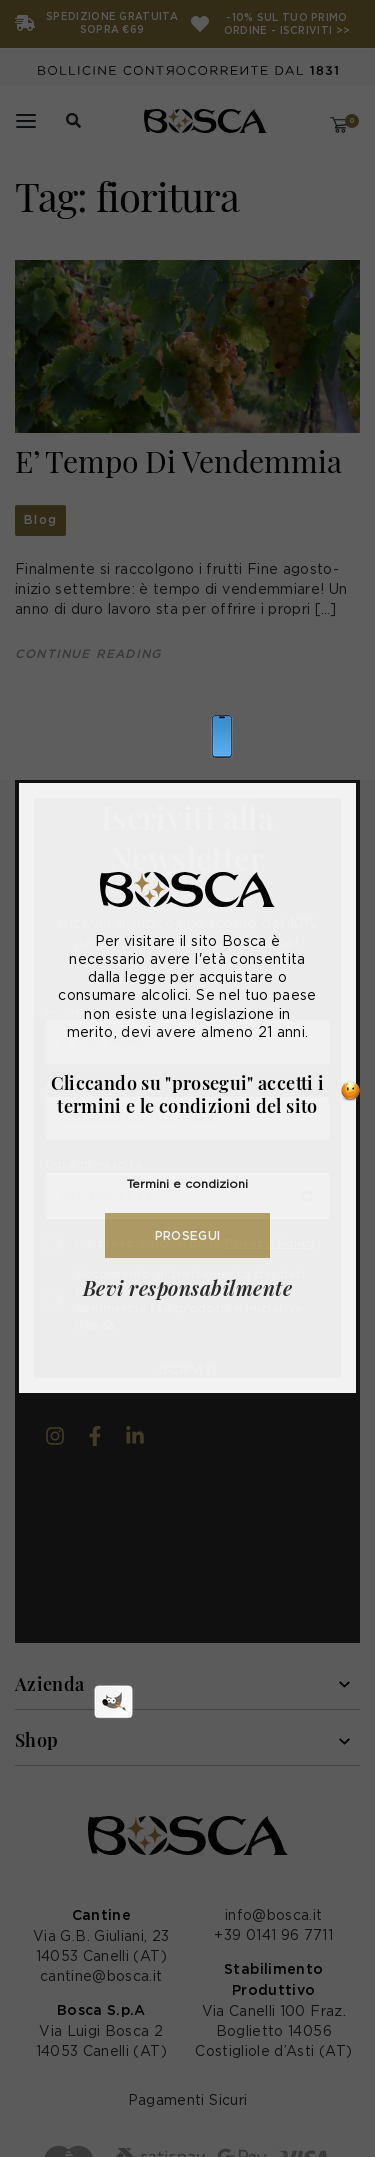 Image resolution: width=375 pixels, height=2157 pixels. I want to click on express a smug or sarcastic reaction, so click(350, 1091).